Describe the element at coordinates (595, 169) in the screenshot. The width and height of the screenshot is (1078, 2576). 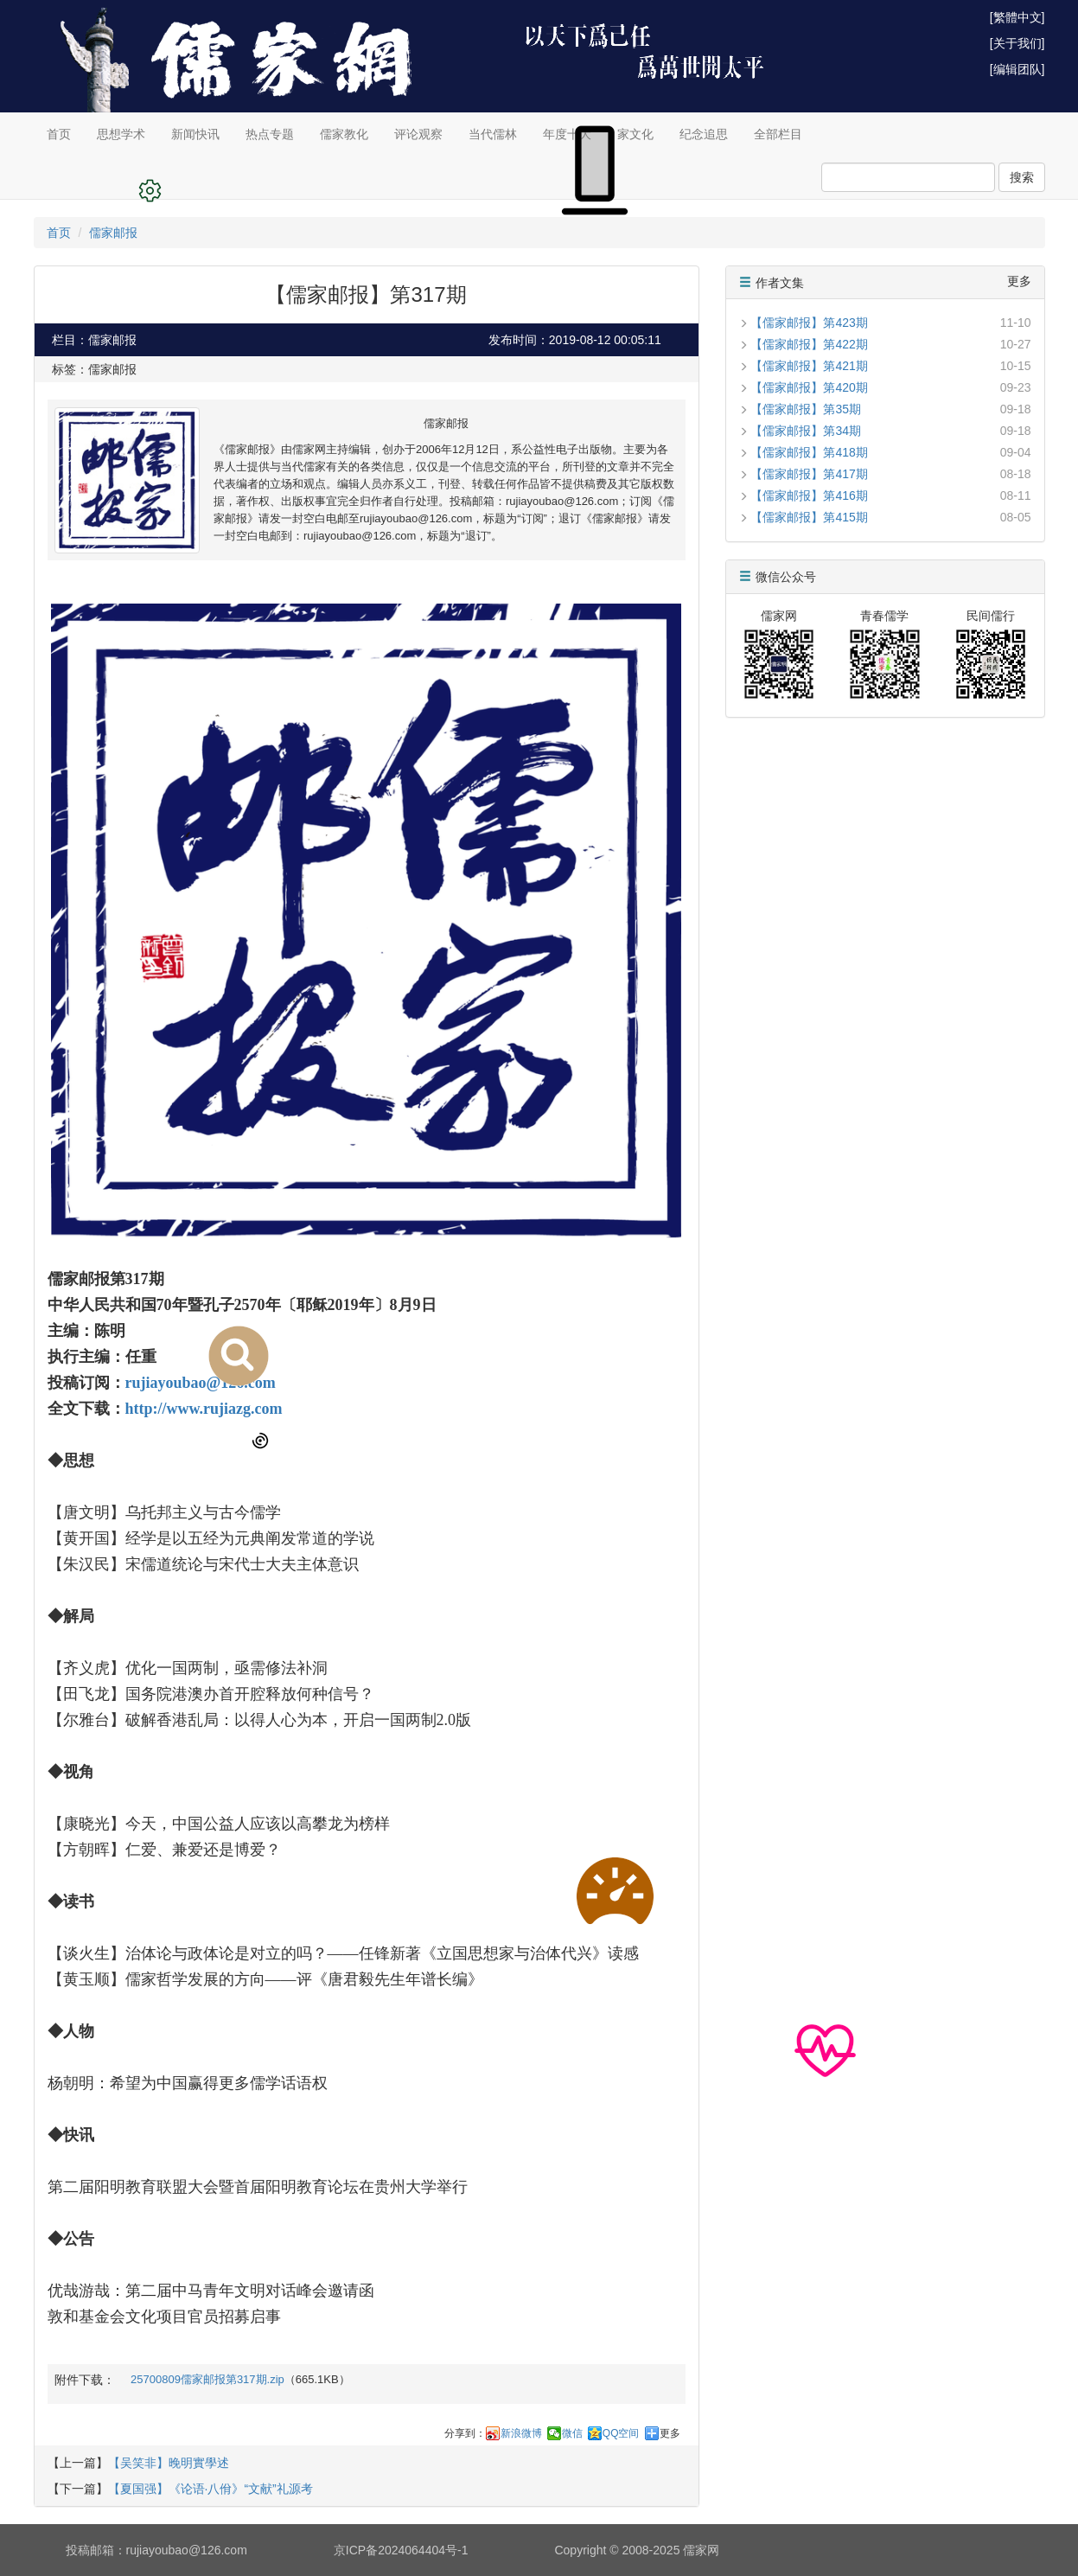
I see `align object to bottom edge` at that location.